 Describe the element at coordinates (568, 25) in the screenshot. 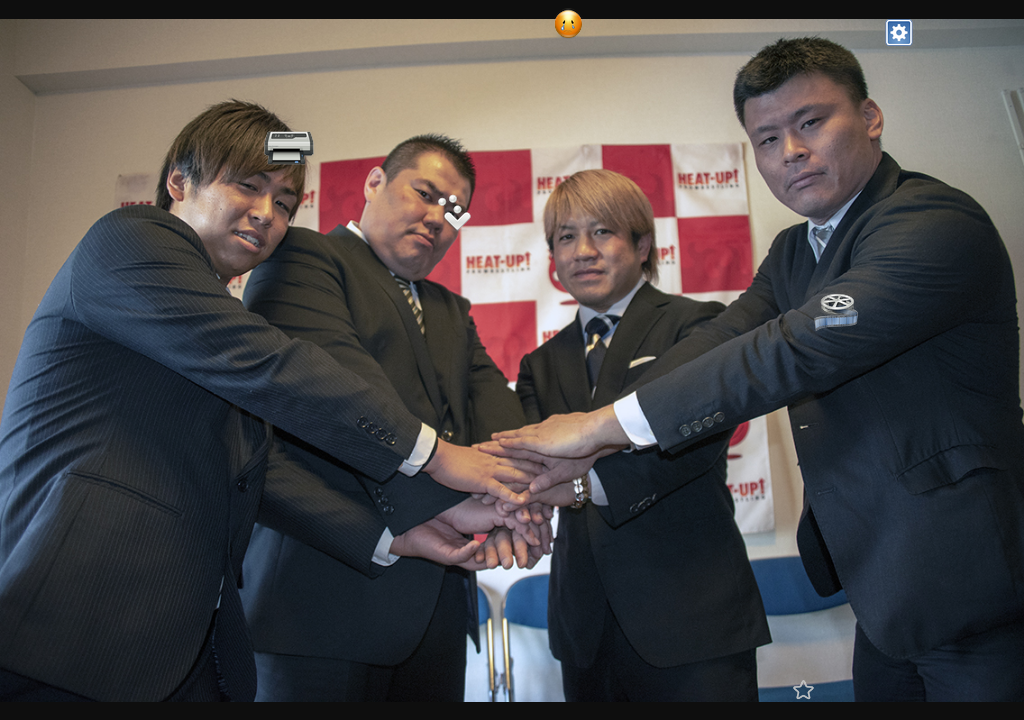

I see `indicates sadness or disappointment in a reaction` at that location.